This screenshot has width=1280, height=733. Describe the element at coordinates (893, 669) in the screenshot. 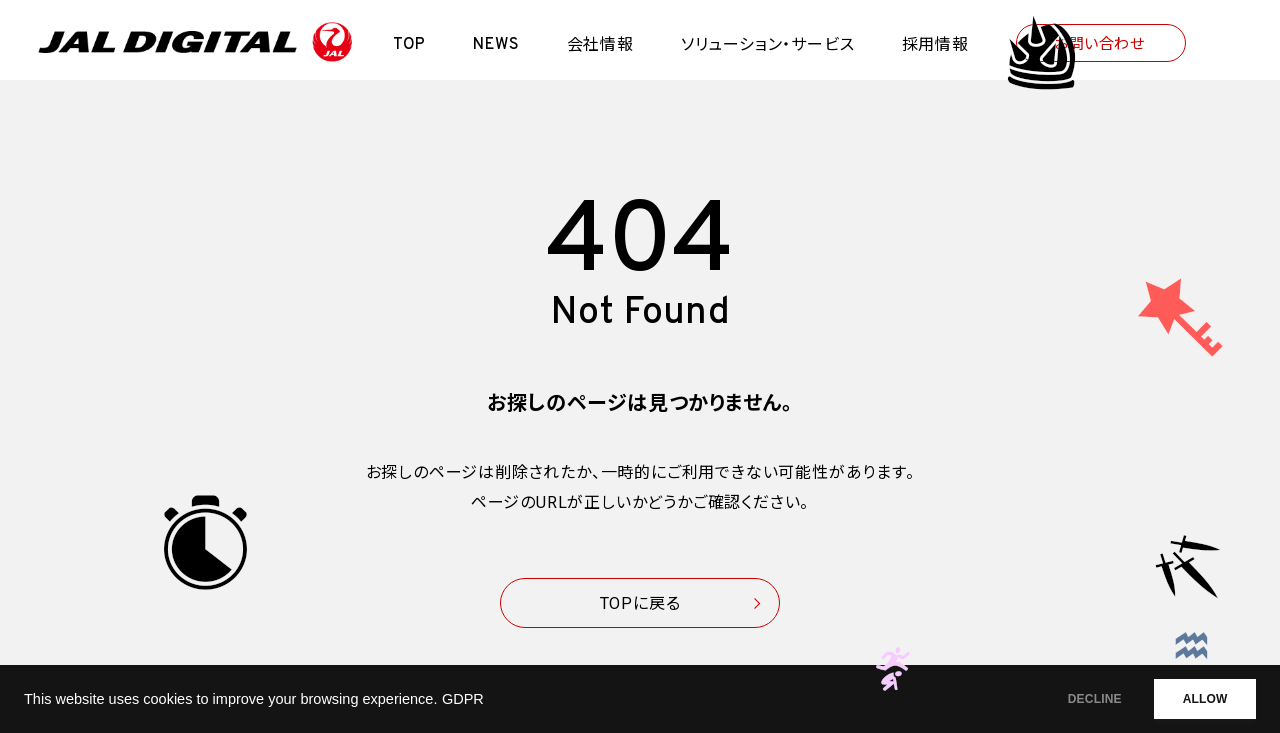

I see `play leapfrog mini-game` at that location.